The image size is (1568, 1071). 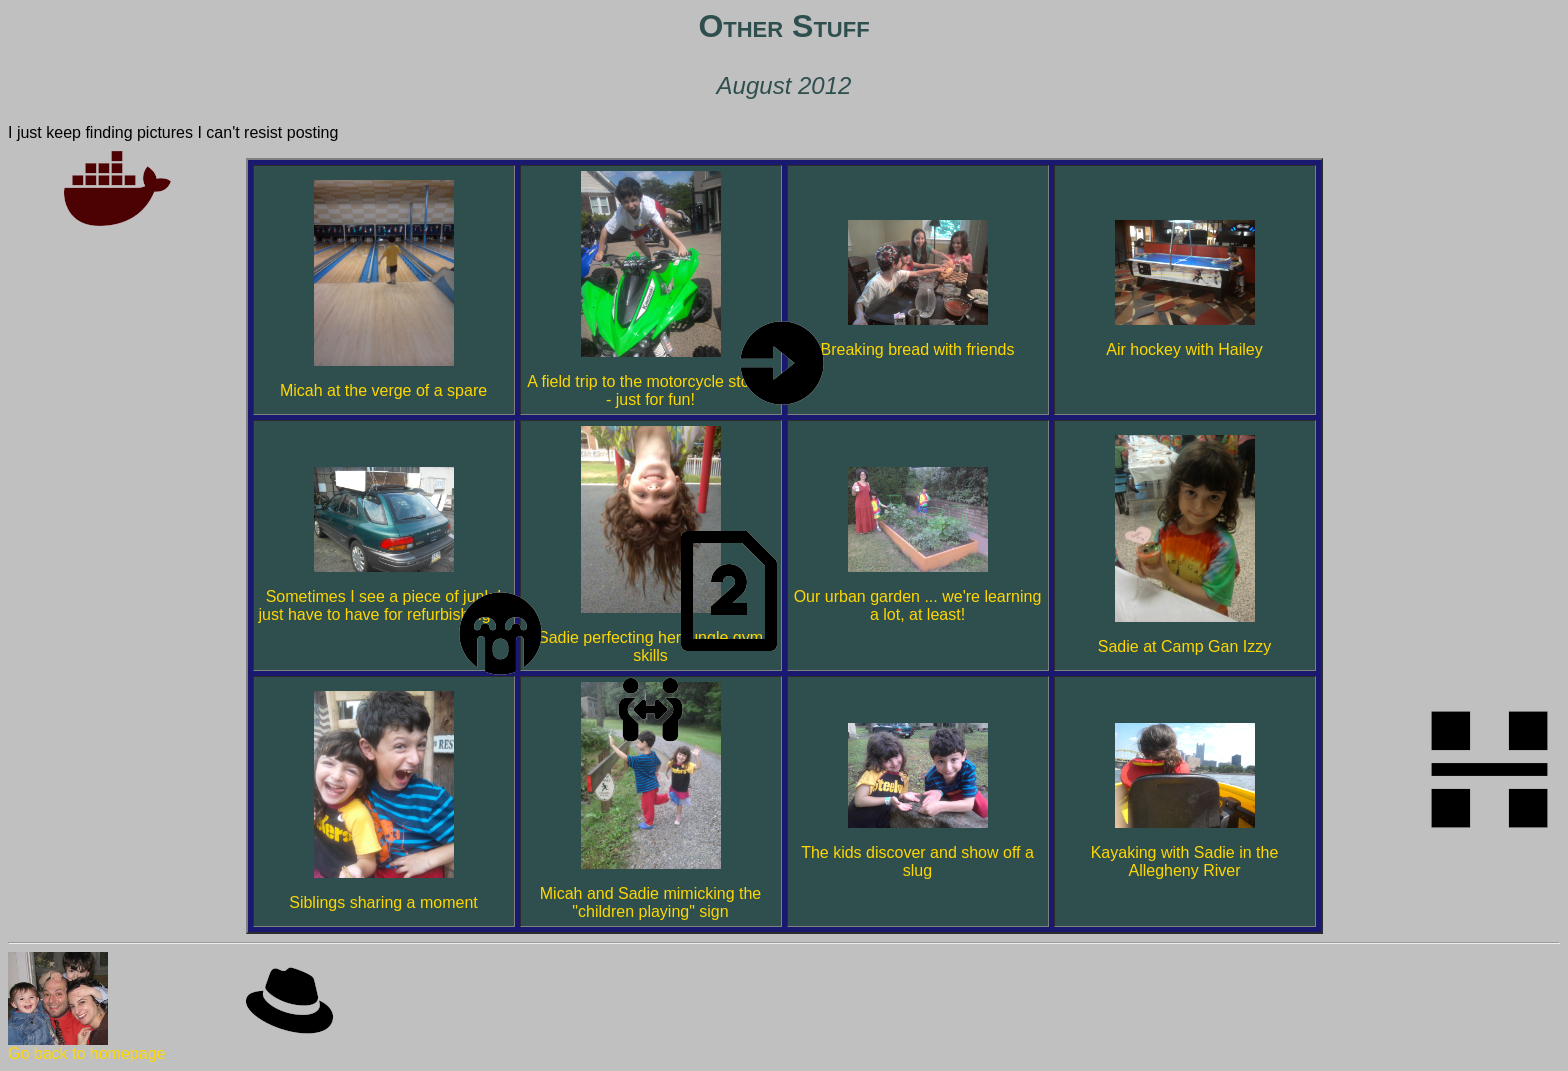 I want to click on indicates SIM card 2 is active, so click(x=729, y=591).